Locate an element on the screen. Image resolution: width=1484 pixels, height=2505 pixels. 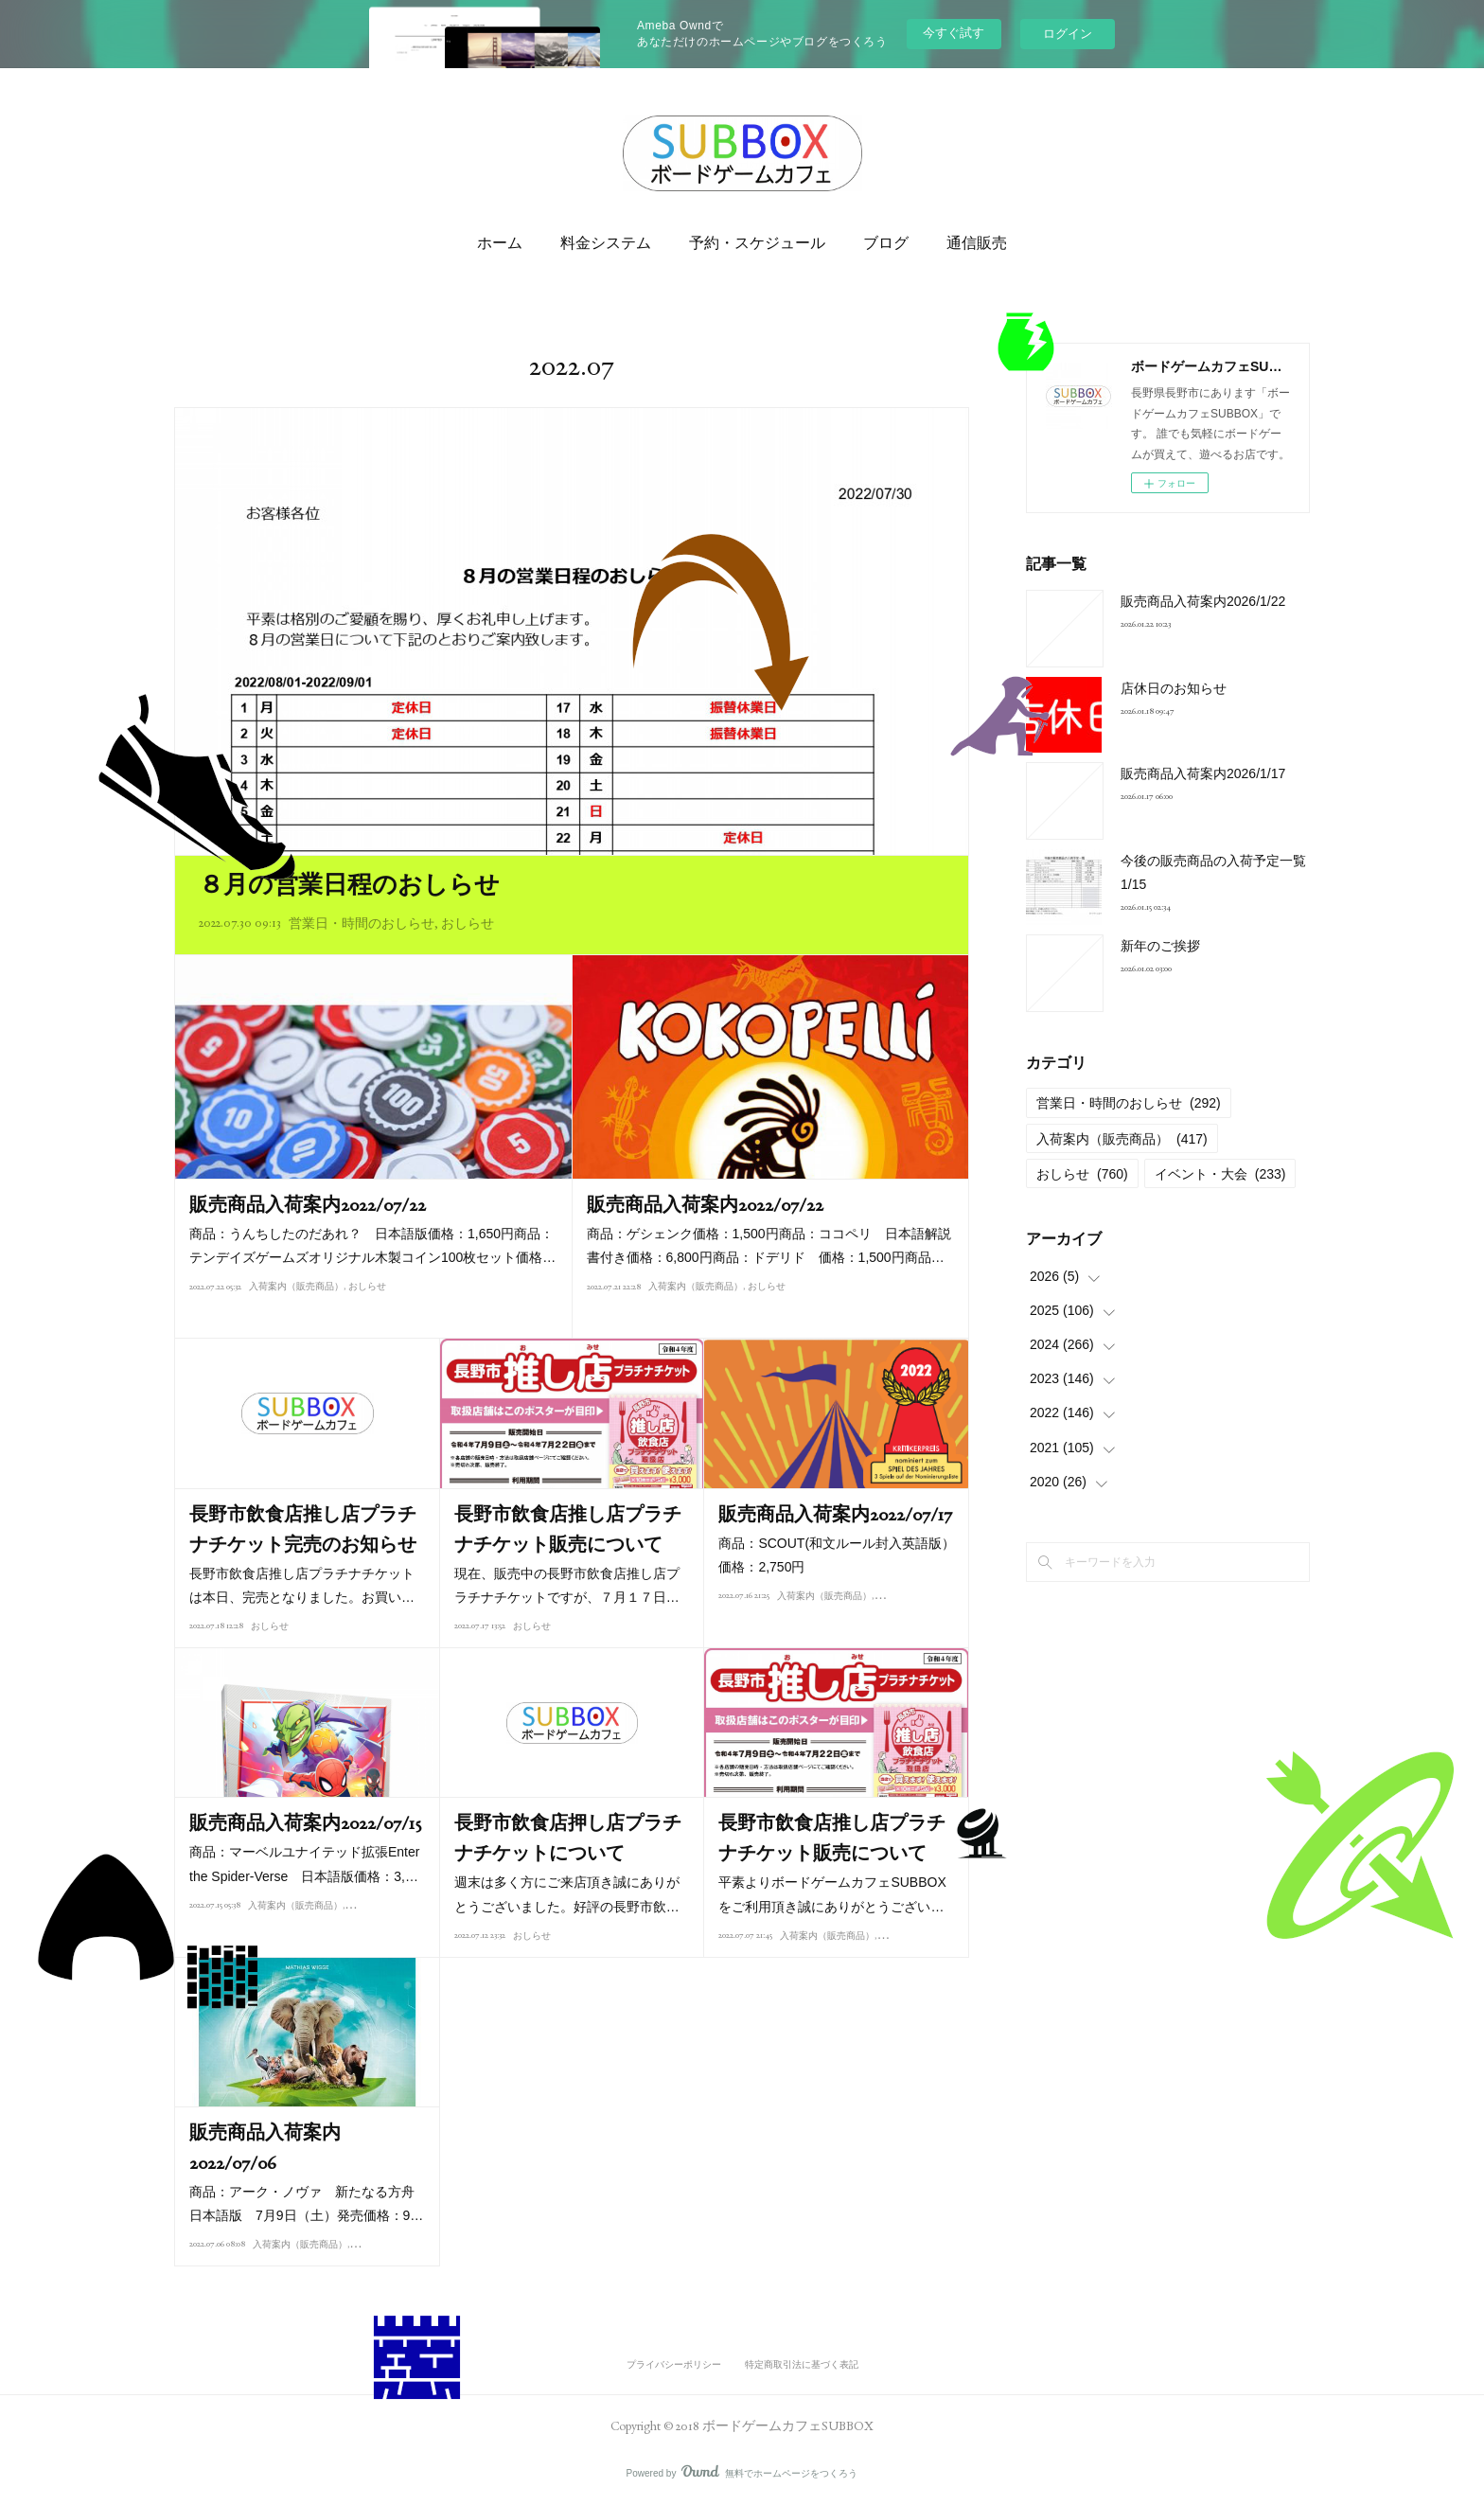
satellite dish or radar antenna icon is located at coordinates (981, 1833).